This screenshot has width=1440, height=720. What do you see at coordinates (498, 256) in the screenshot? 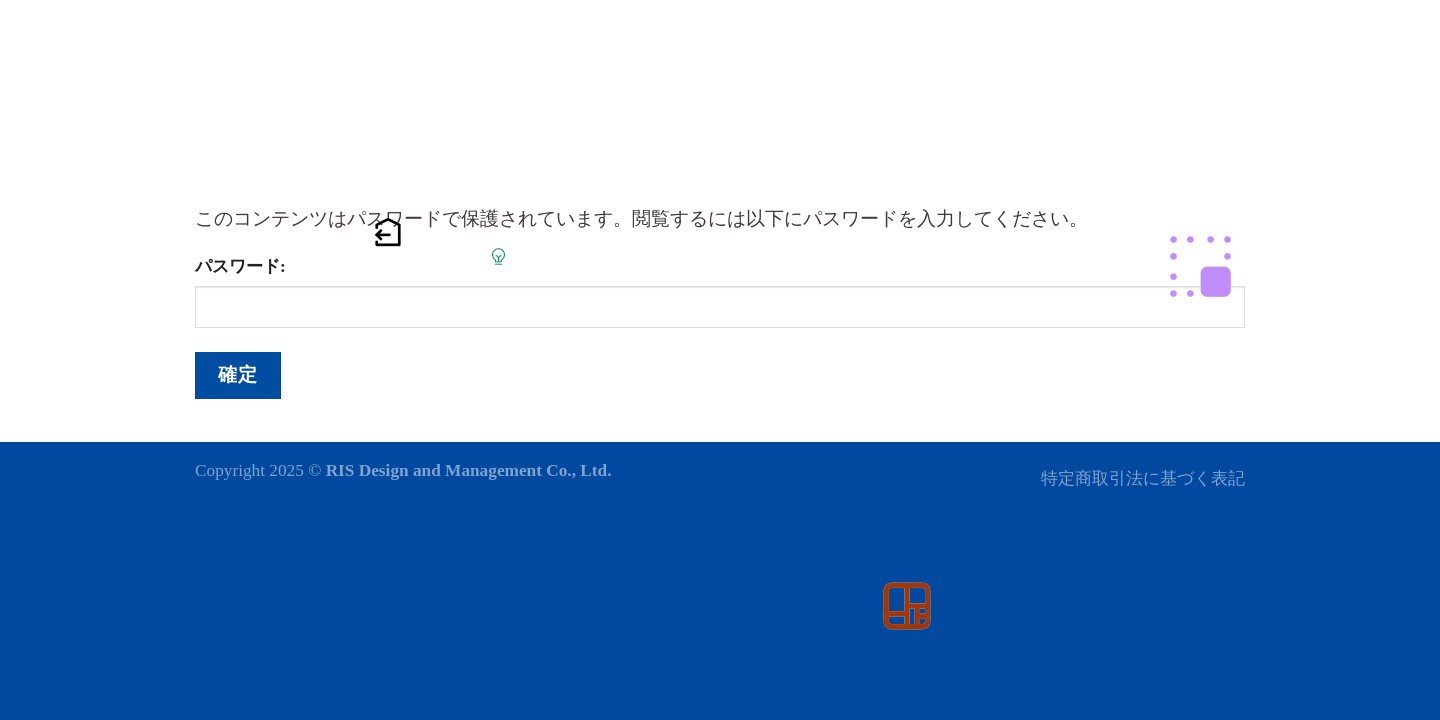
I see `toggle light mode or brightness settings` at bounding box center [498, 256].